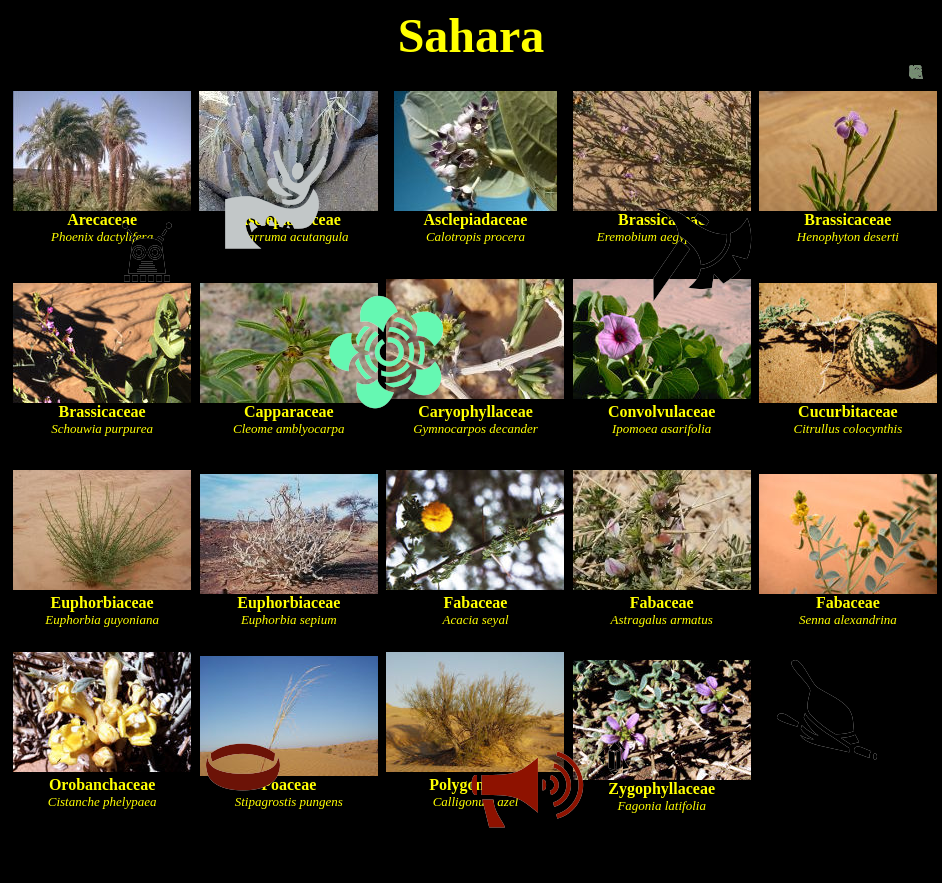 The image size is (942, 883). Describe the element at coordinates (702, 258) in the screenshot. I see `indicates a damaged or worn weapon in inventory` at that location.